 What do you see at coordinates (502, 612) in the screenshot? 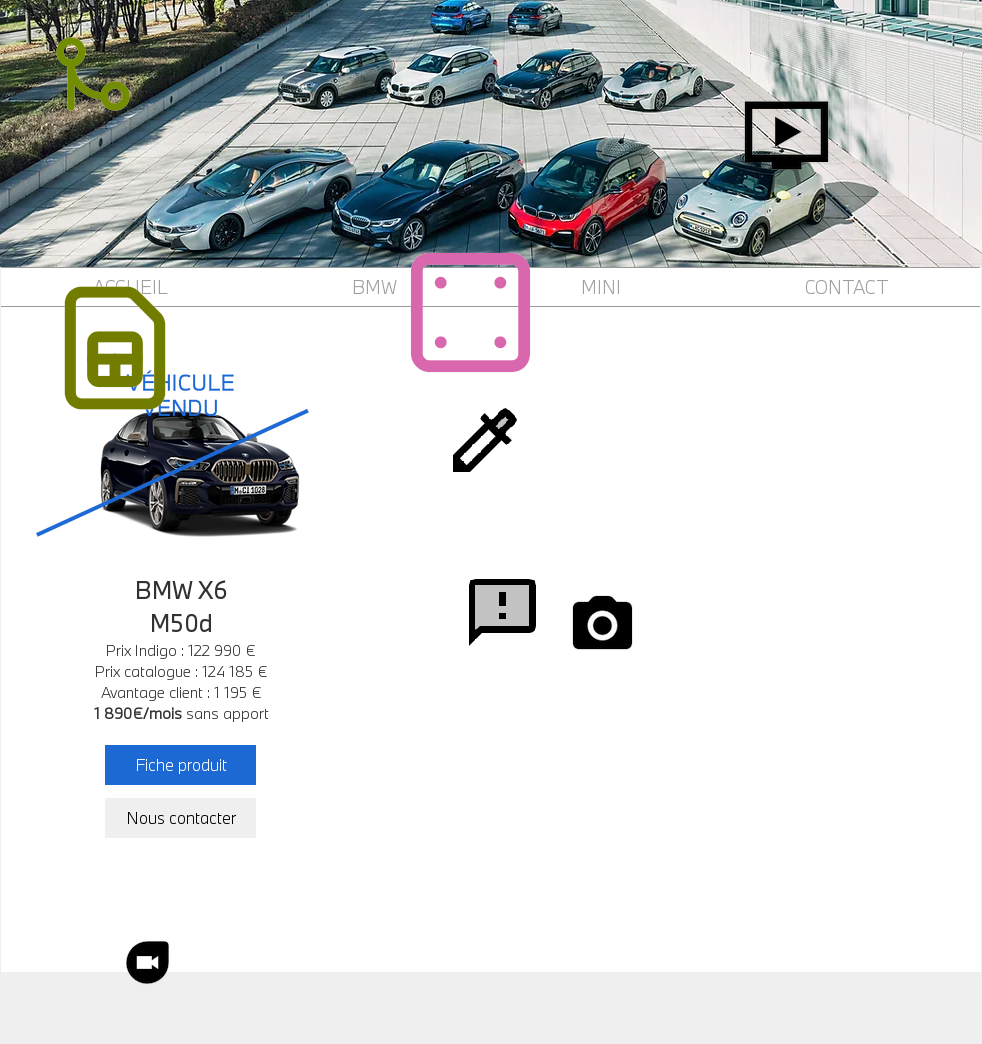
I see `indicates a failed or undelivered text message` at bounding box center [502, 612].